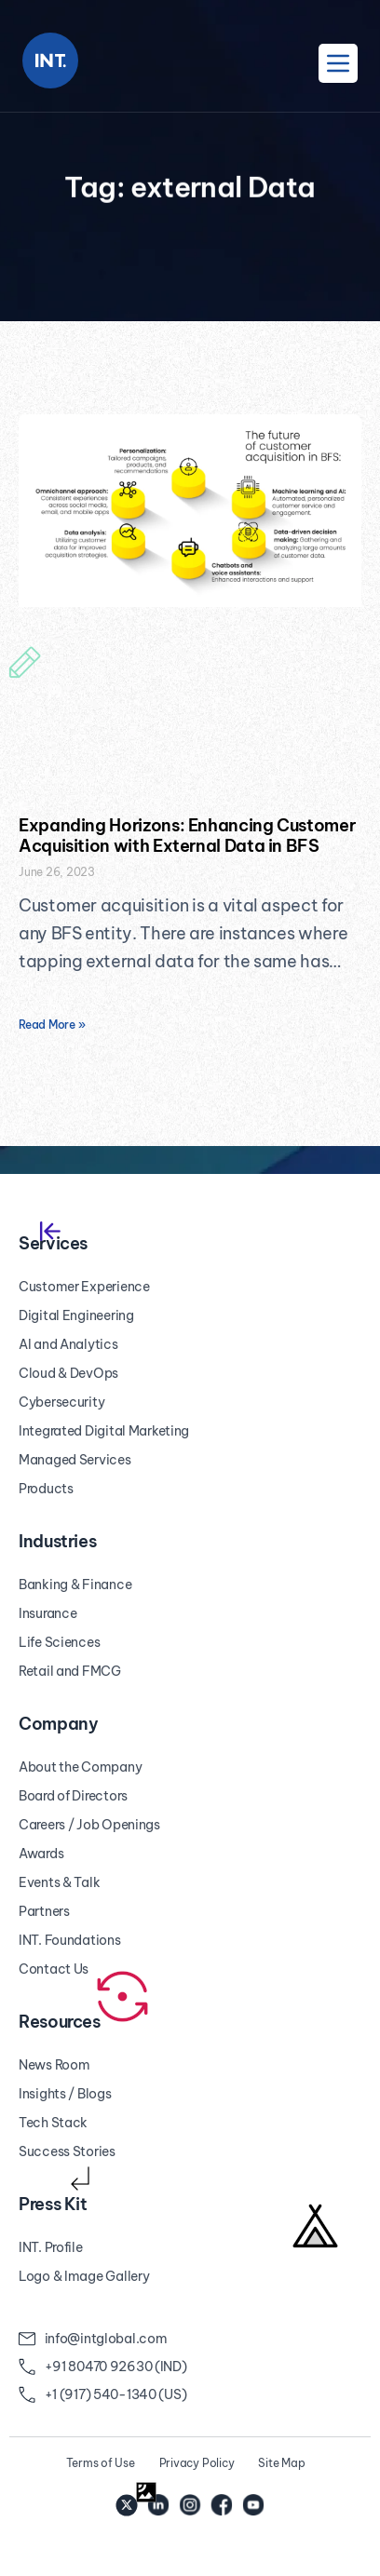 This screenshot has height=2576, width=380. Describe the element at coordinates (315, 2228) in the screenshot. I see `access camping or outdoor activity features` at that location.